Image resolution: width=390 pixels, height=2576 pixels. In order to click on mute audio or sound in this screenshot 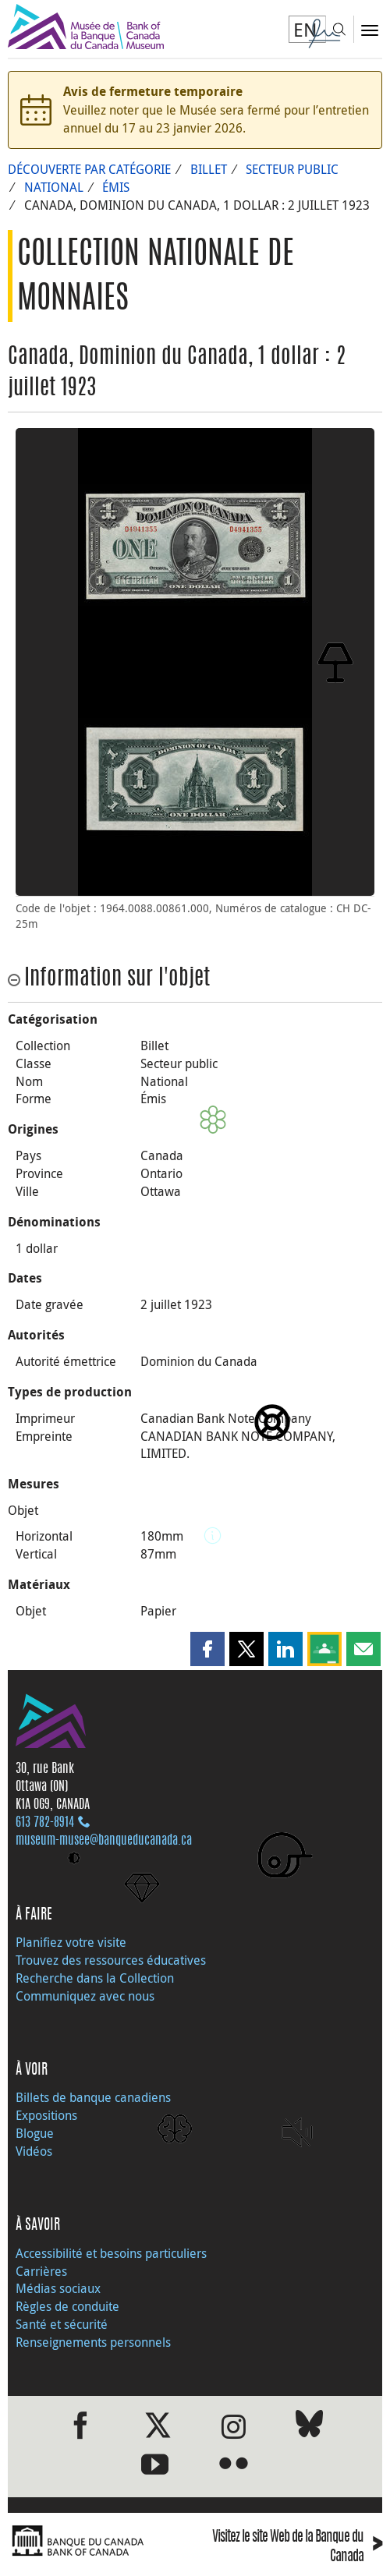, I will do `click(296, 2132)`.